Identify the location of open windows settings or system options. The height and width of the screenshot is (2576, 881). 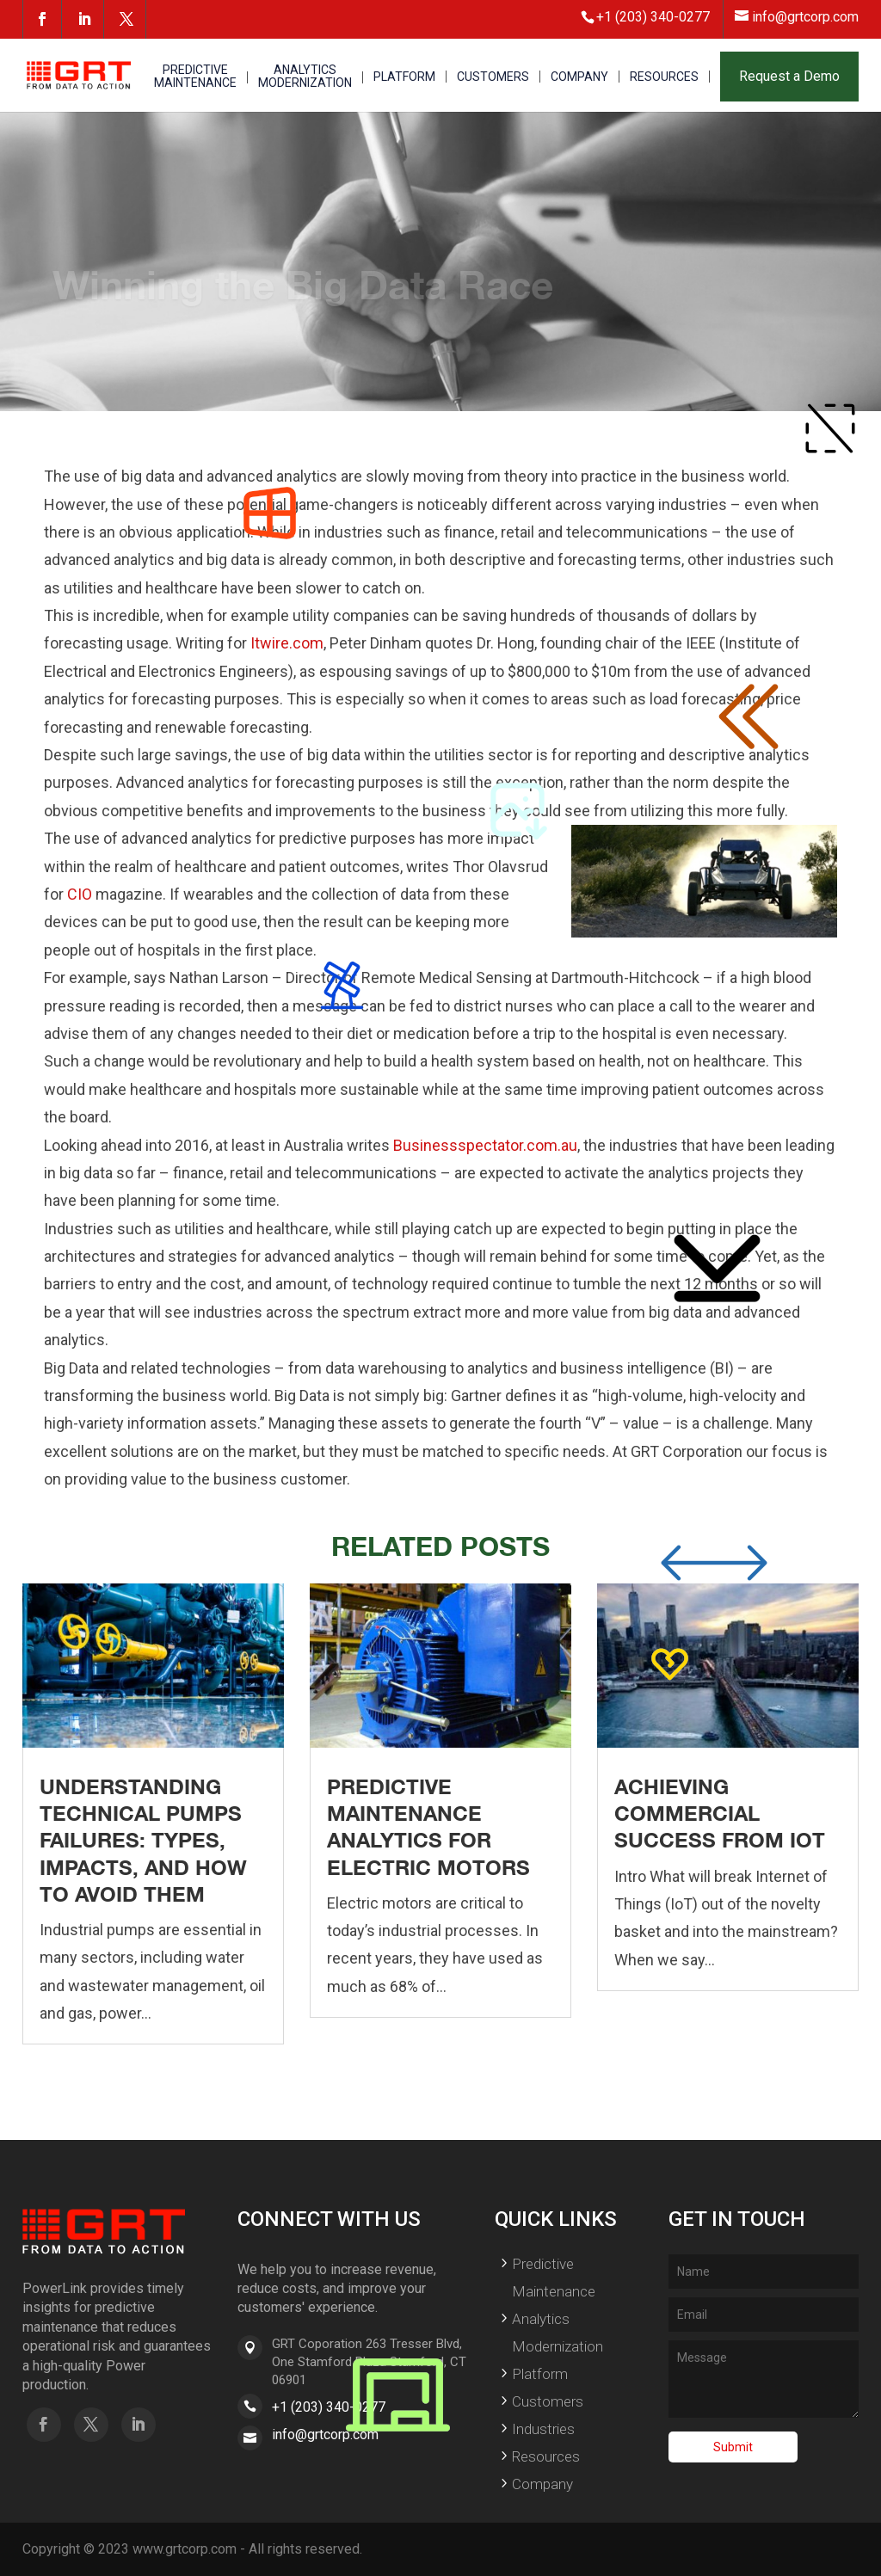
(269, 513).